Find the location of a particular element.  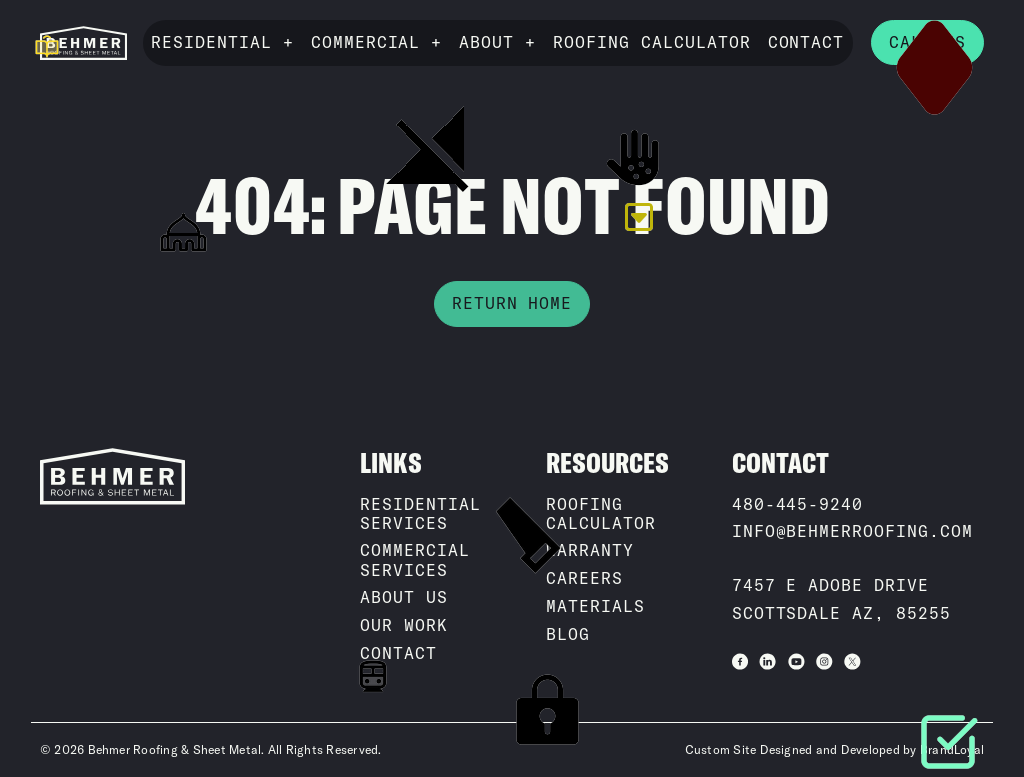

expand dropdown menu is located at coordinates (639, 217).